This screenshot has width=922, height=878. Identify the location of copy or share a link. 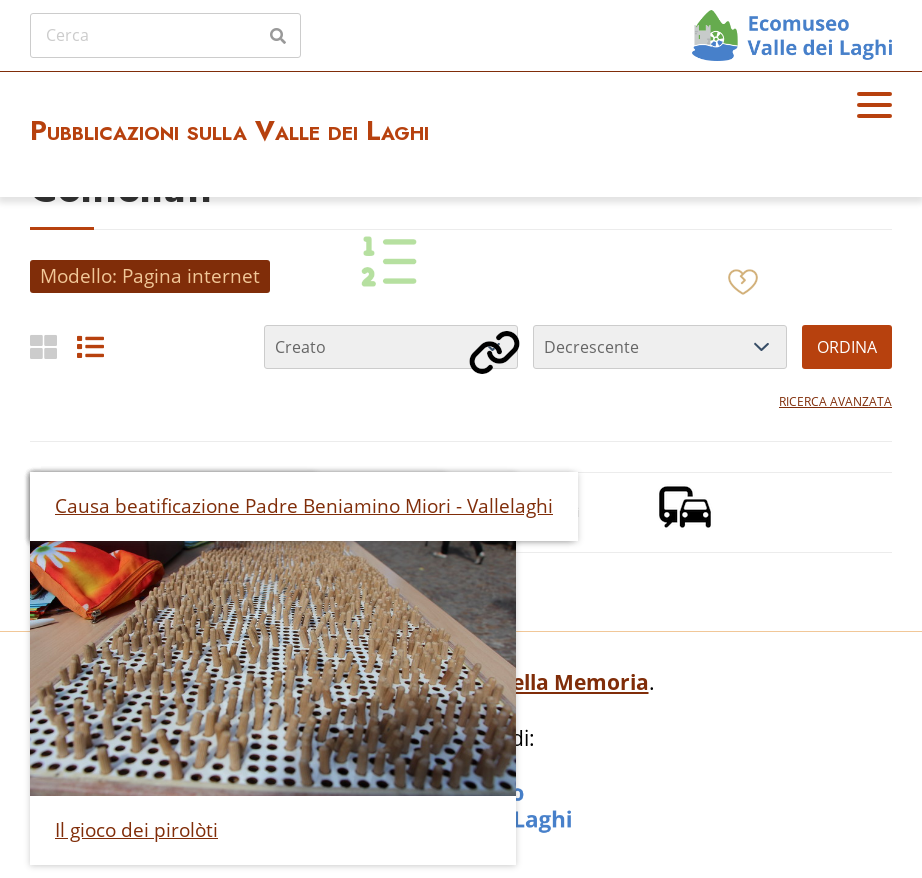
(494, 352).